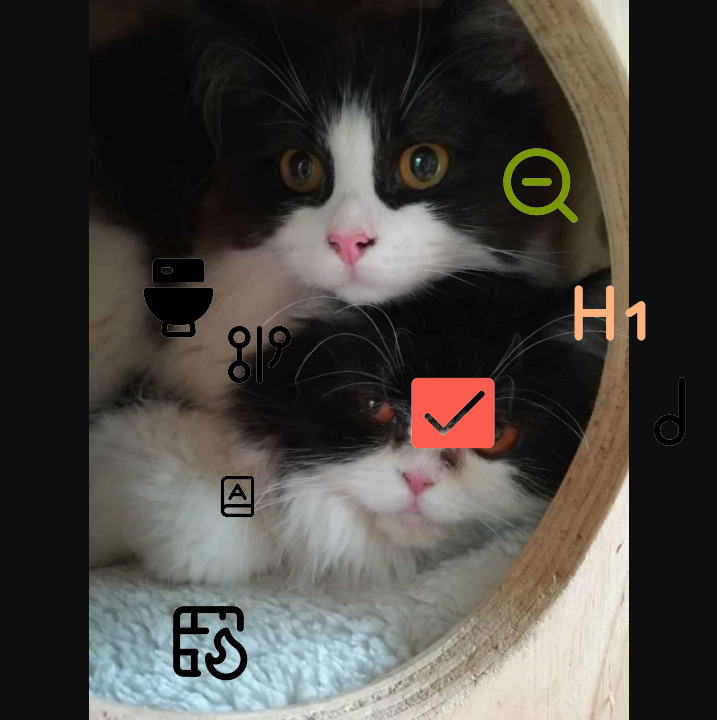 The height and width of the screenshot is (720, 717). I want to click on format text as a level 1 heading, so click(610, 313).